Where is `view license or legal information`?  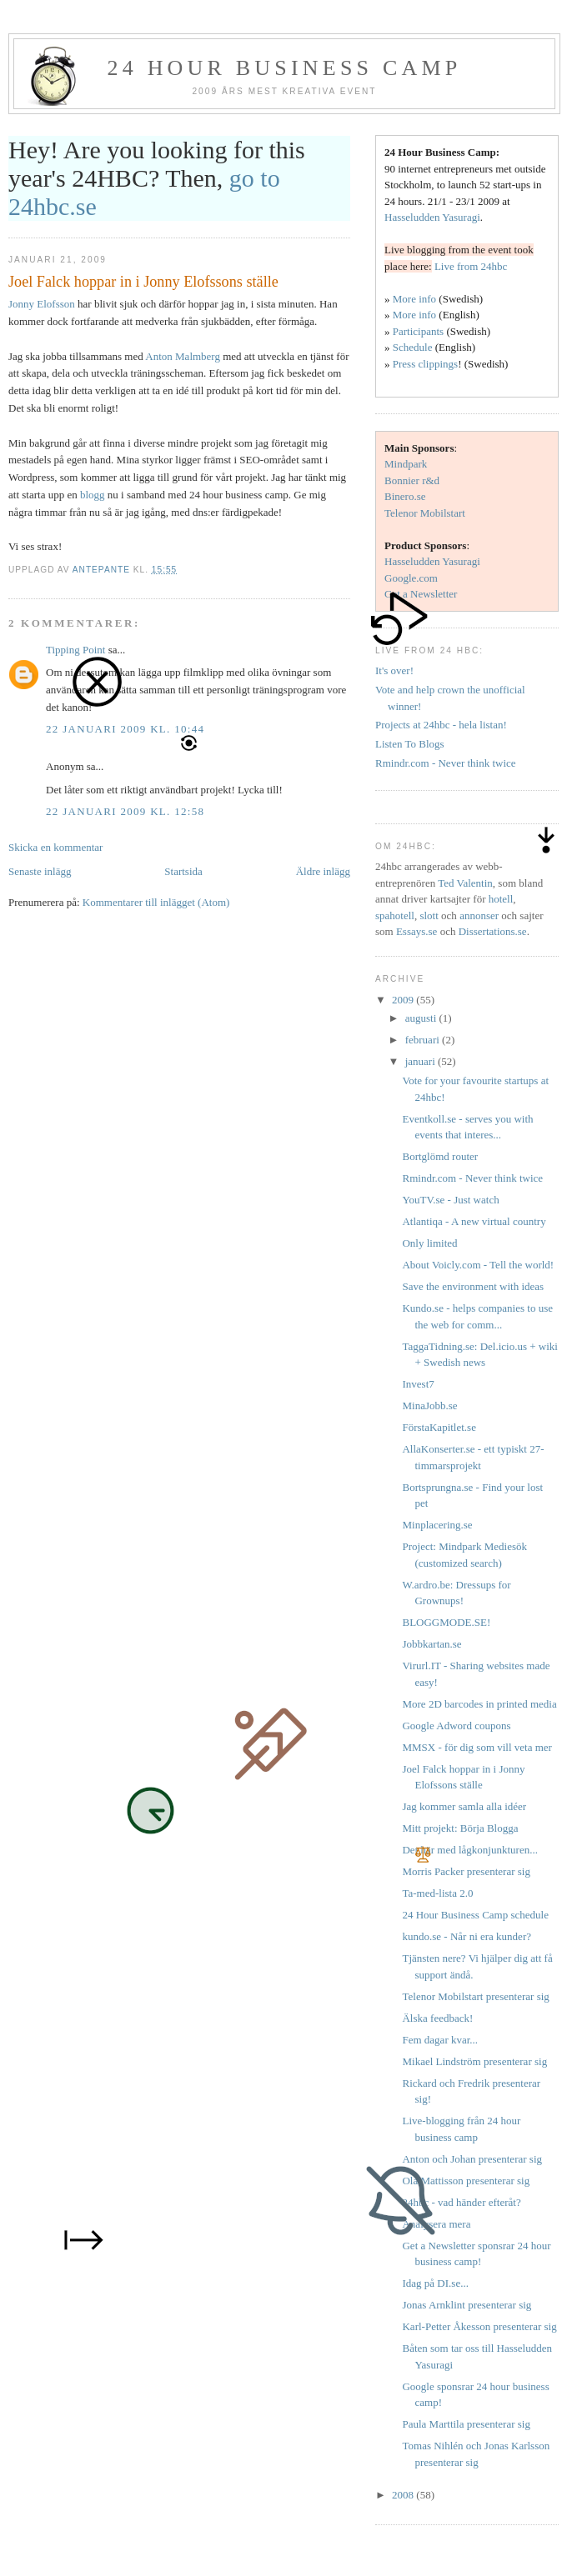
view license or legal information is located at coordinates (422, 1854).